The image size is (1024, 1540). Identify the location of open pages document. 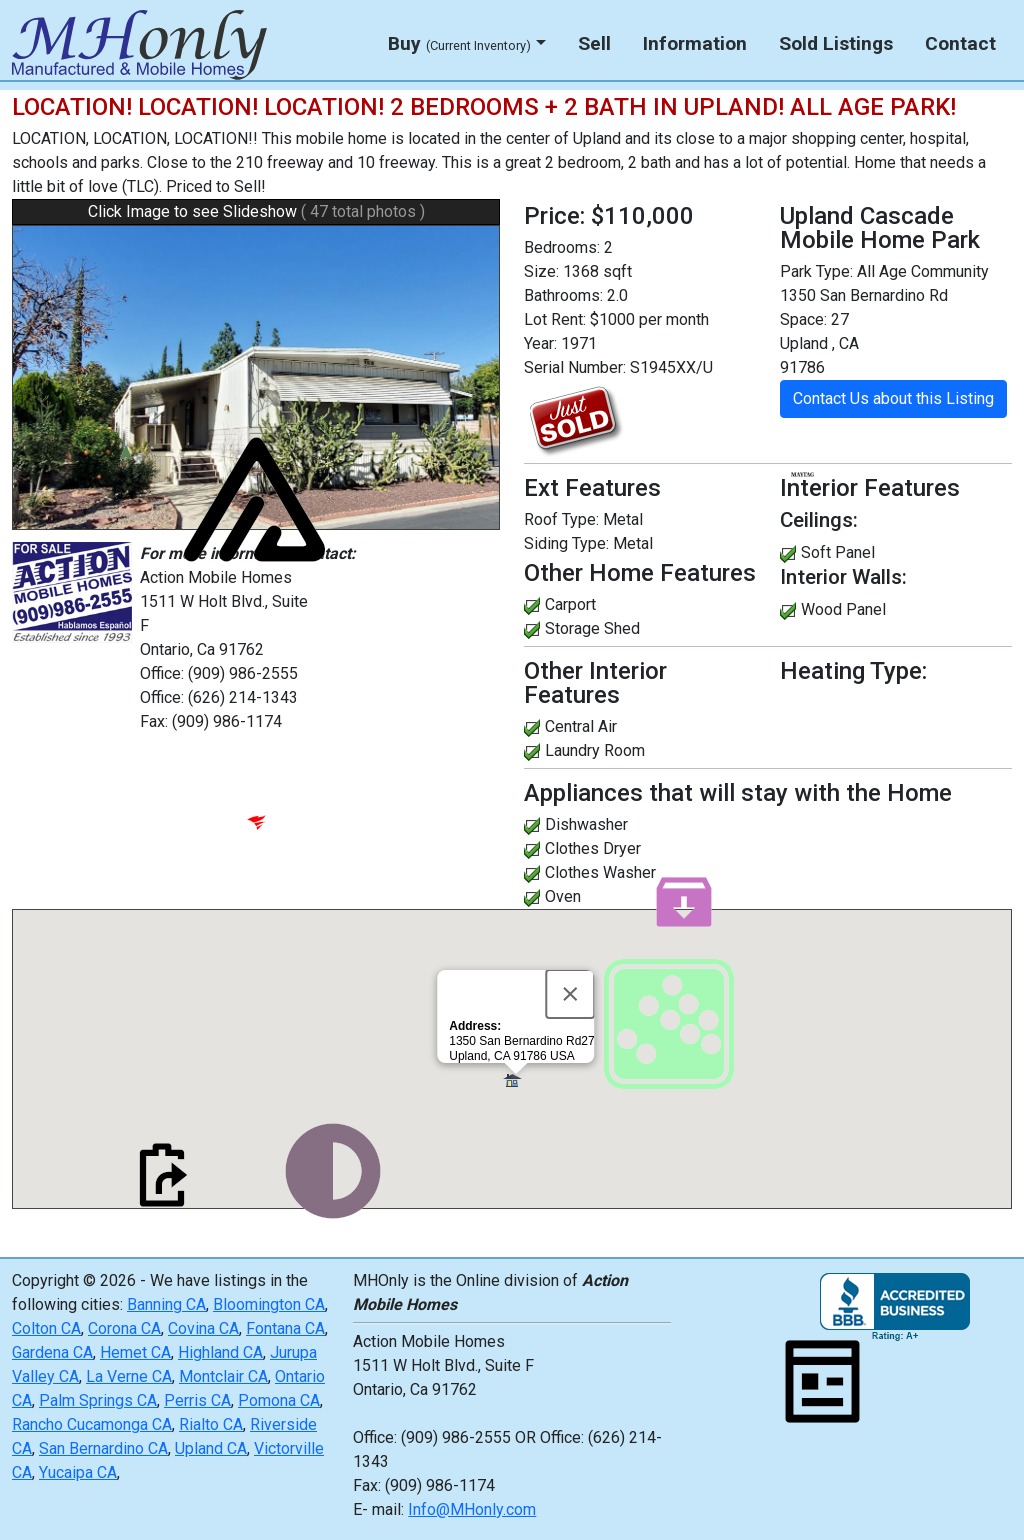
(822, 1381).